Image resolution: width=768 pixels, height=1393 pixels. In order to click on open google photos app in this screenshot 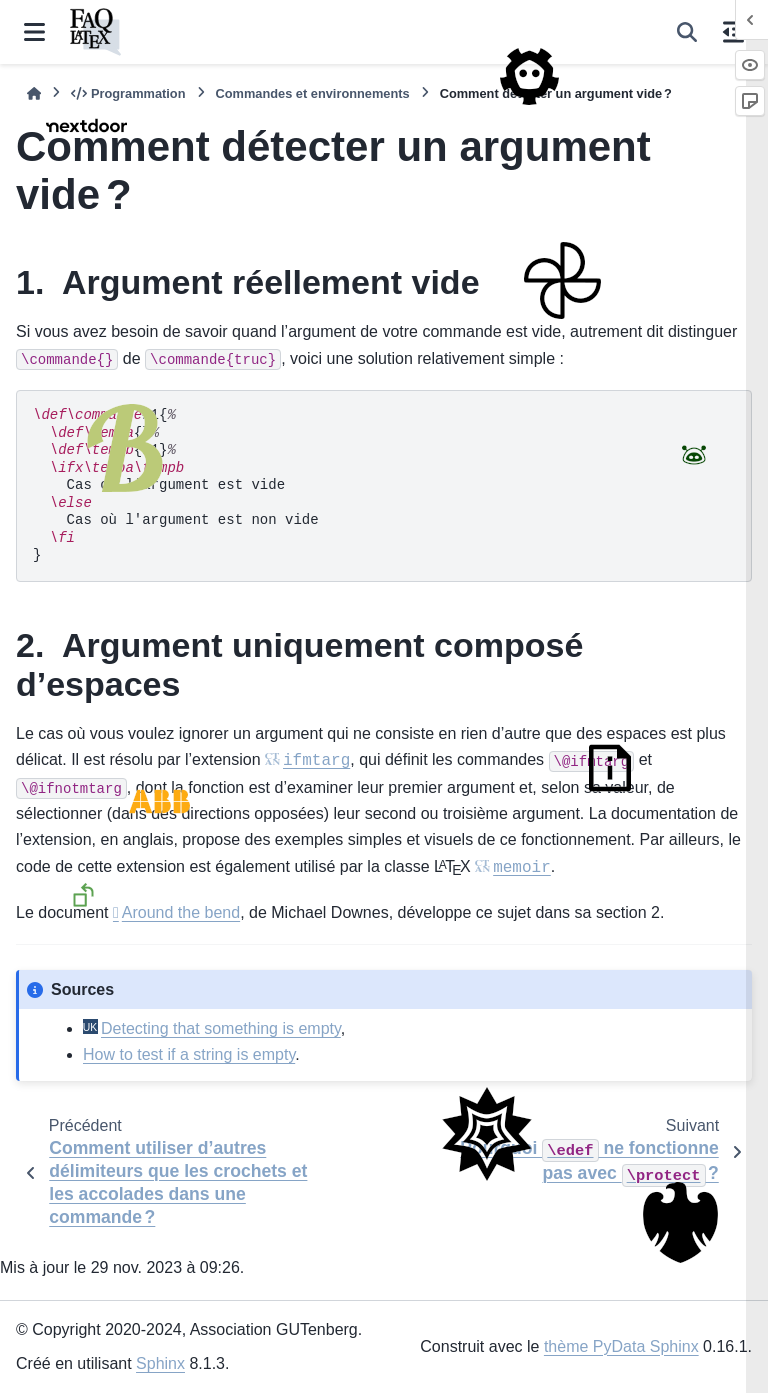, I will do `click(562, 280)`.